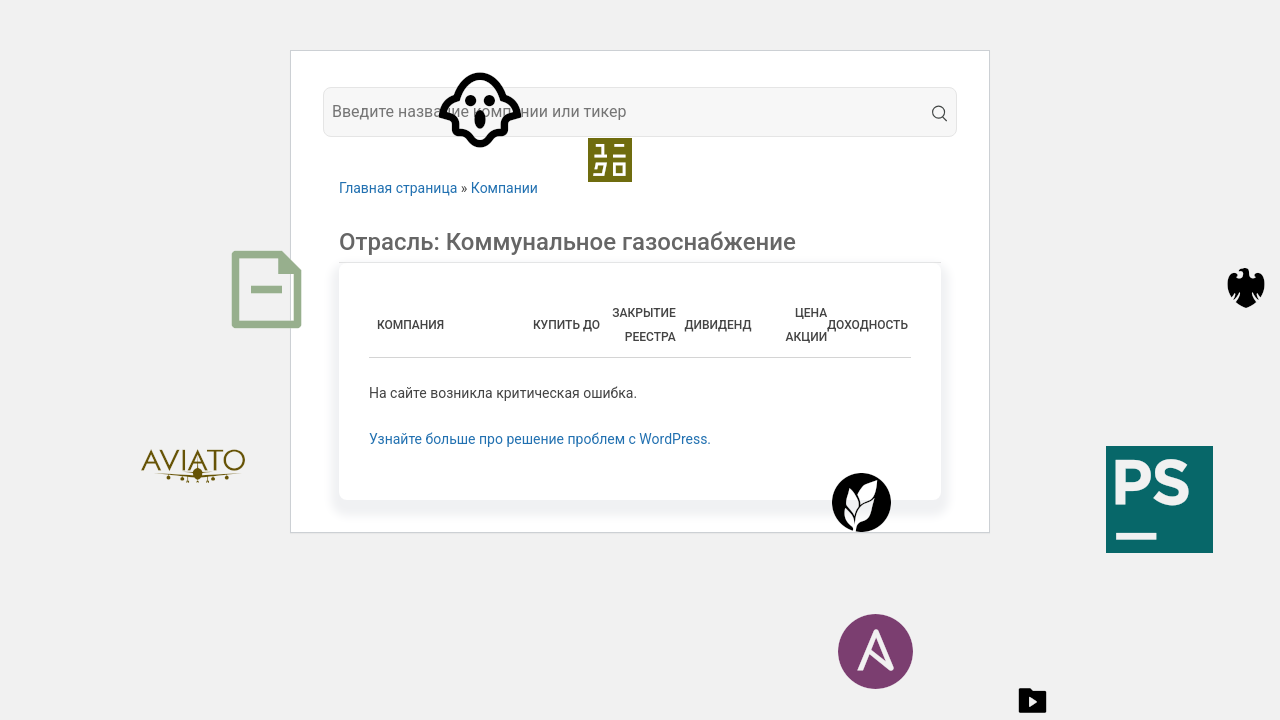 The height and width of the screenshot is (720, 1280). Describe the element at coordinates (480, 110) in the screenshot. I see `ghost mode or incognito status indicator` at that location.